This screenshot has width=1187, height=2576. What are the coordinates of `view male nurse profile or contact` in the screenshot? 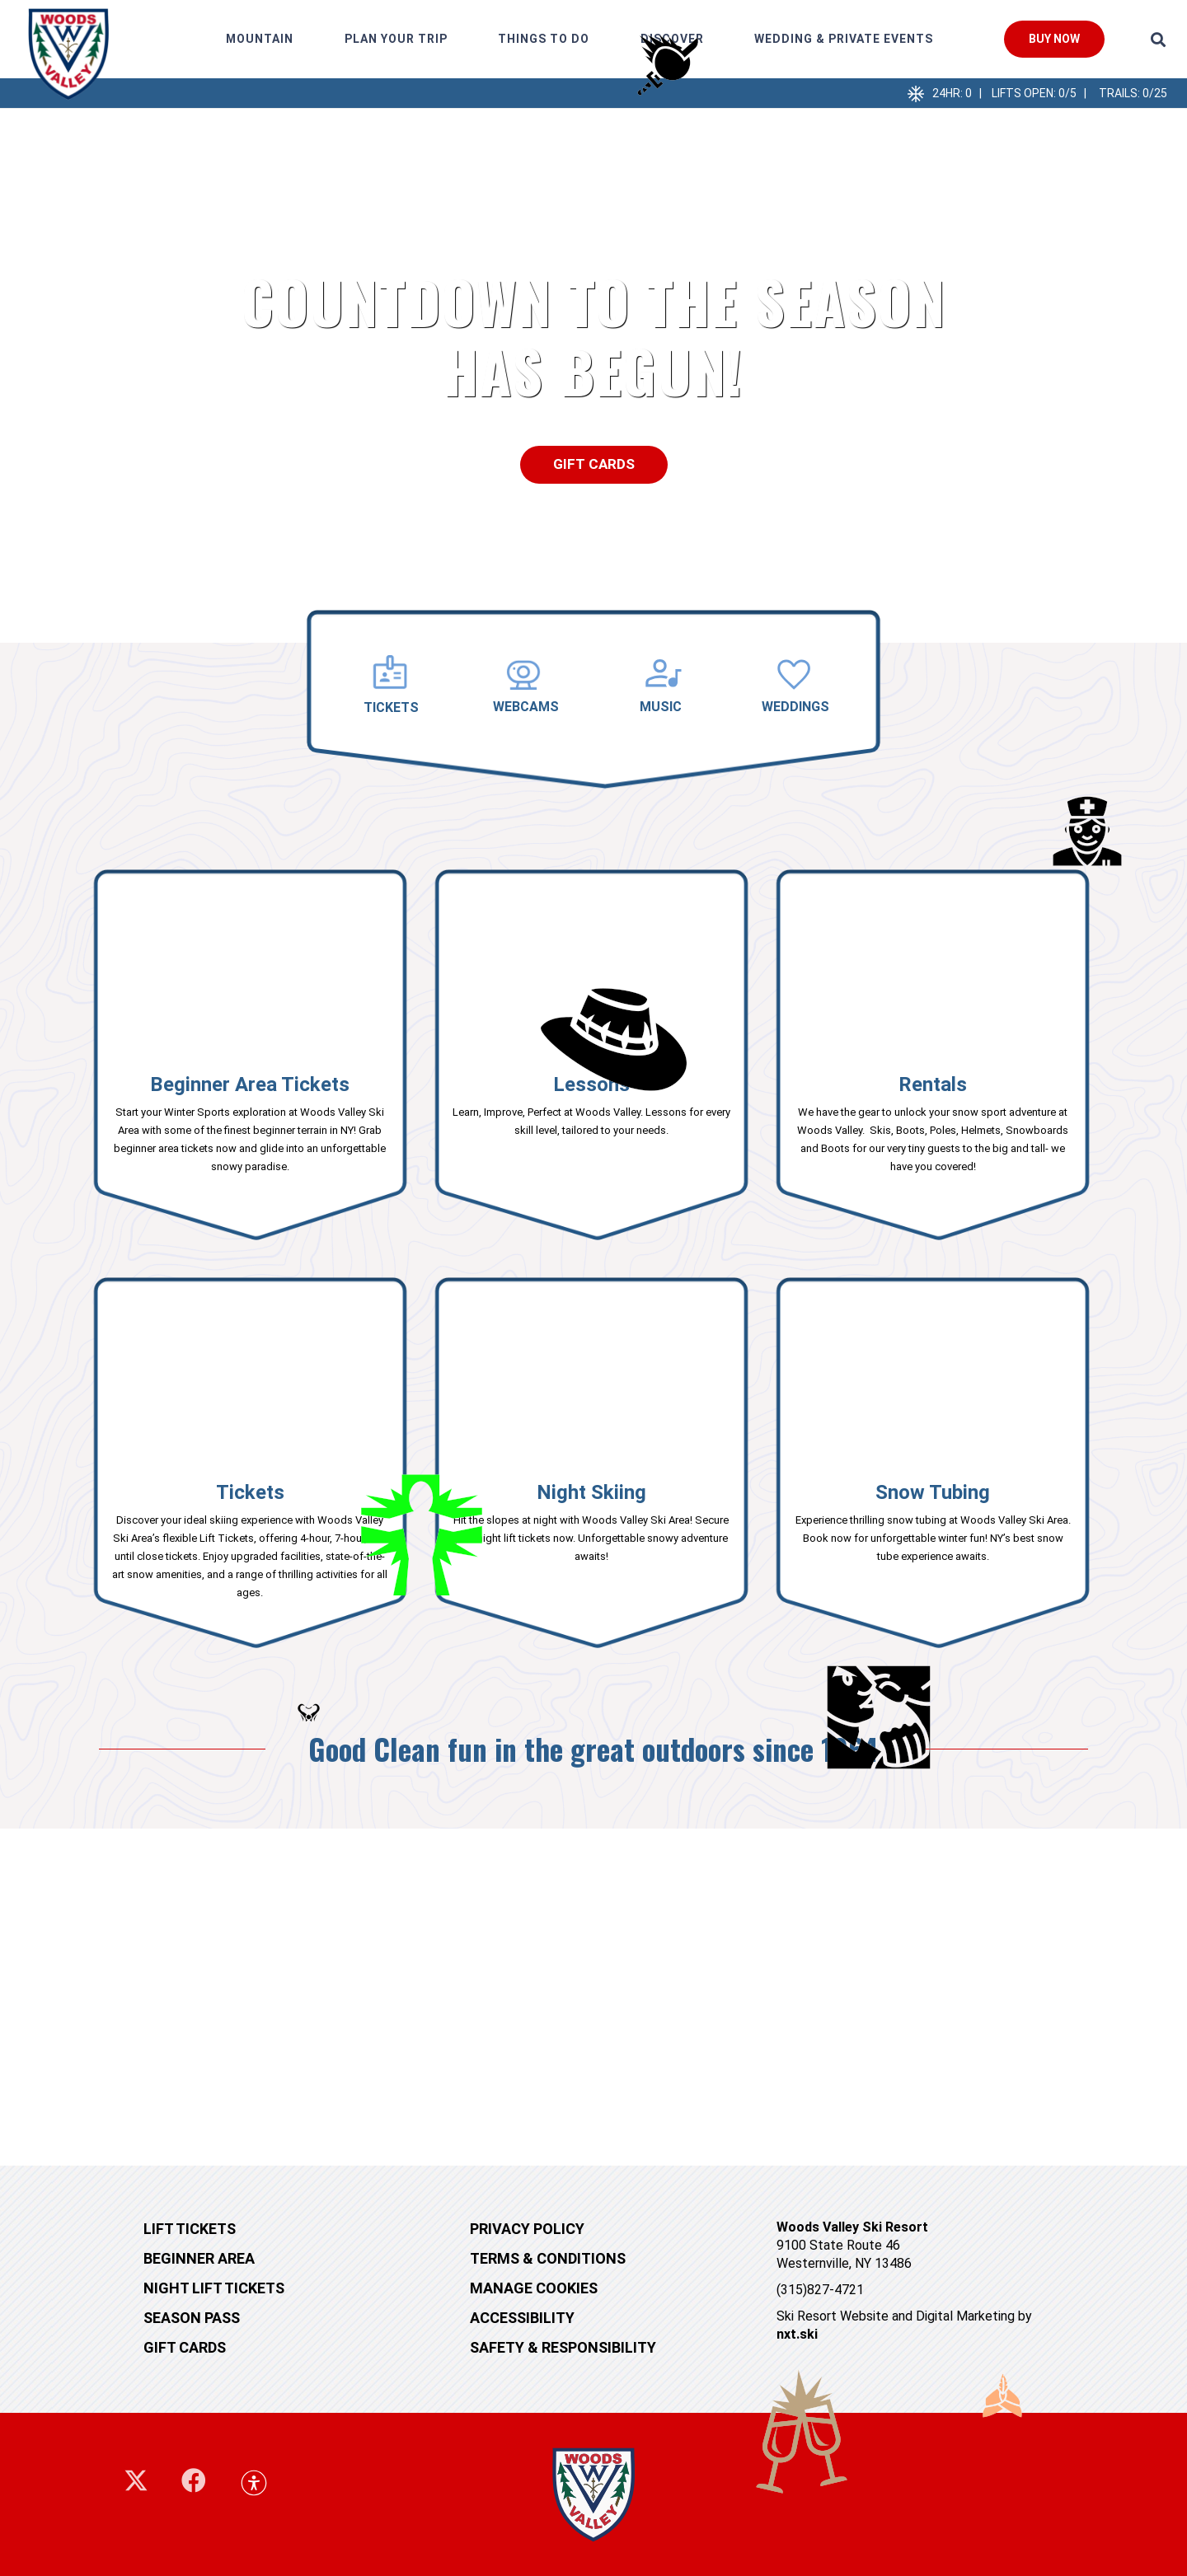 It's located at (1087, 831).